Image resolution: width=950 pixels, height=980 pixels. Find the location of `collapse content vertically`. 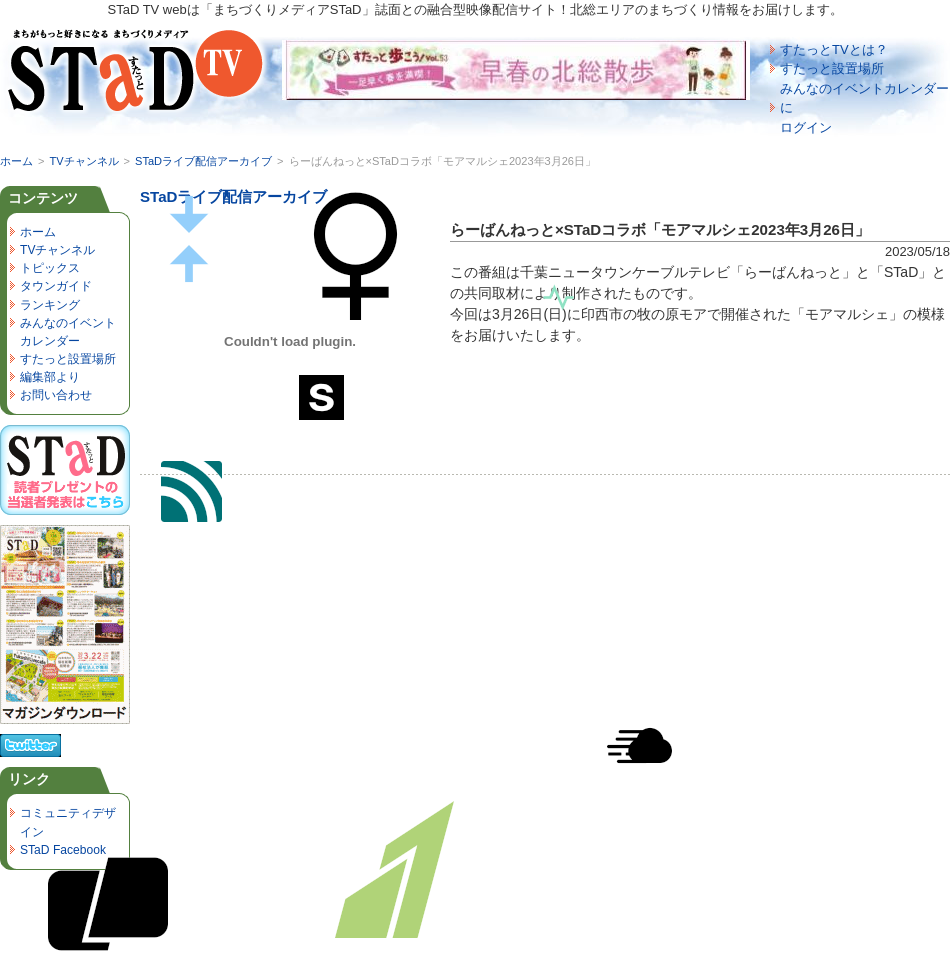

collapse content vertically is located at coordinates (189, 239).